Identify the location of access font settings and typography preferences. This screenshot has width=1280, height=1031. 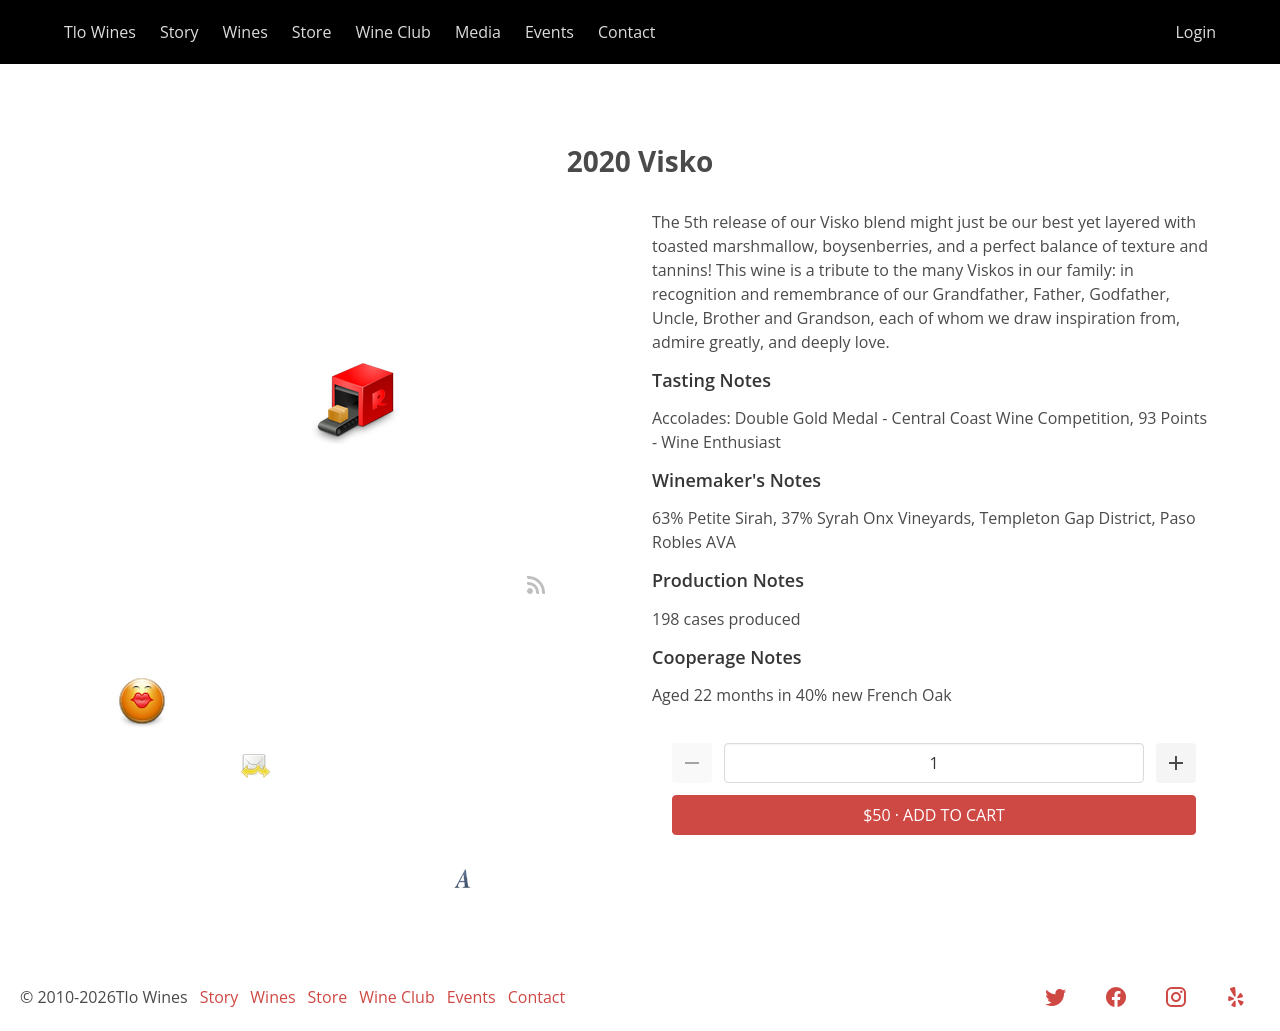
(462, 878).